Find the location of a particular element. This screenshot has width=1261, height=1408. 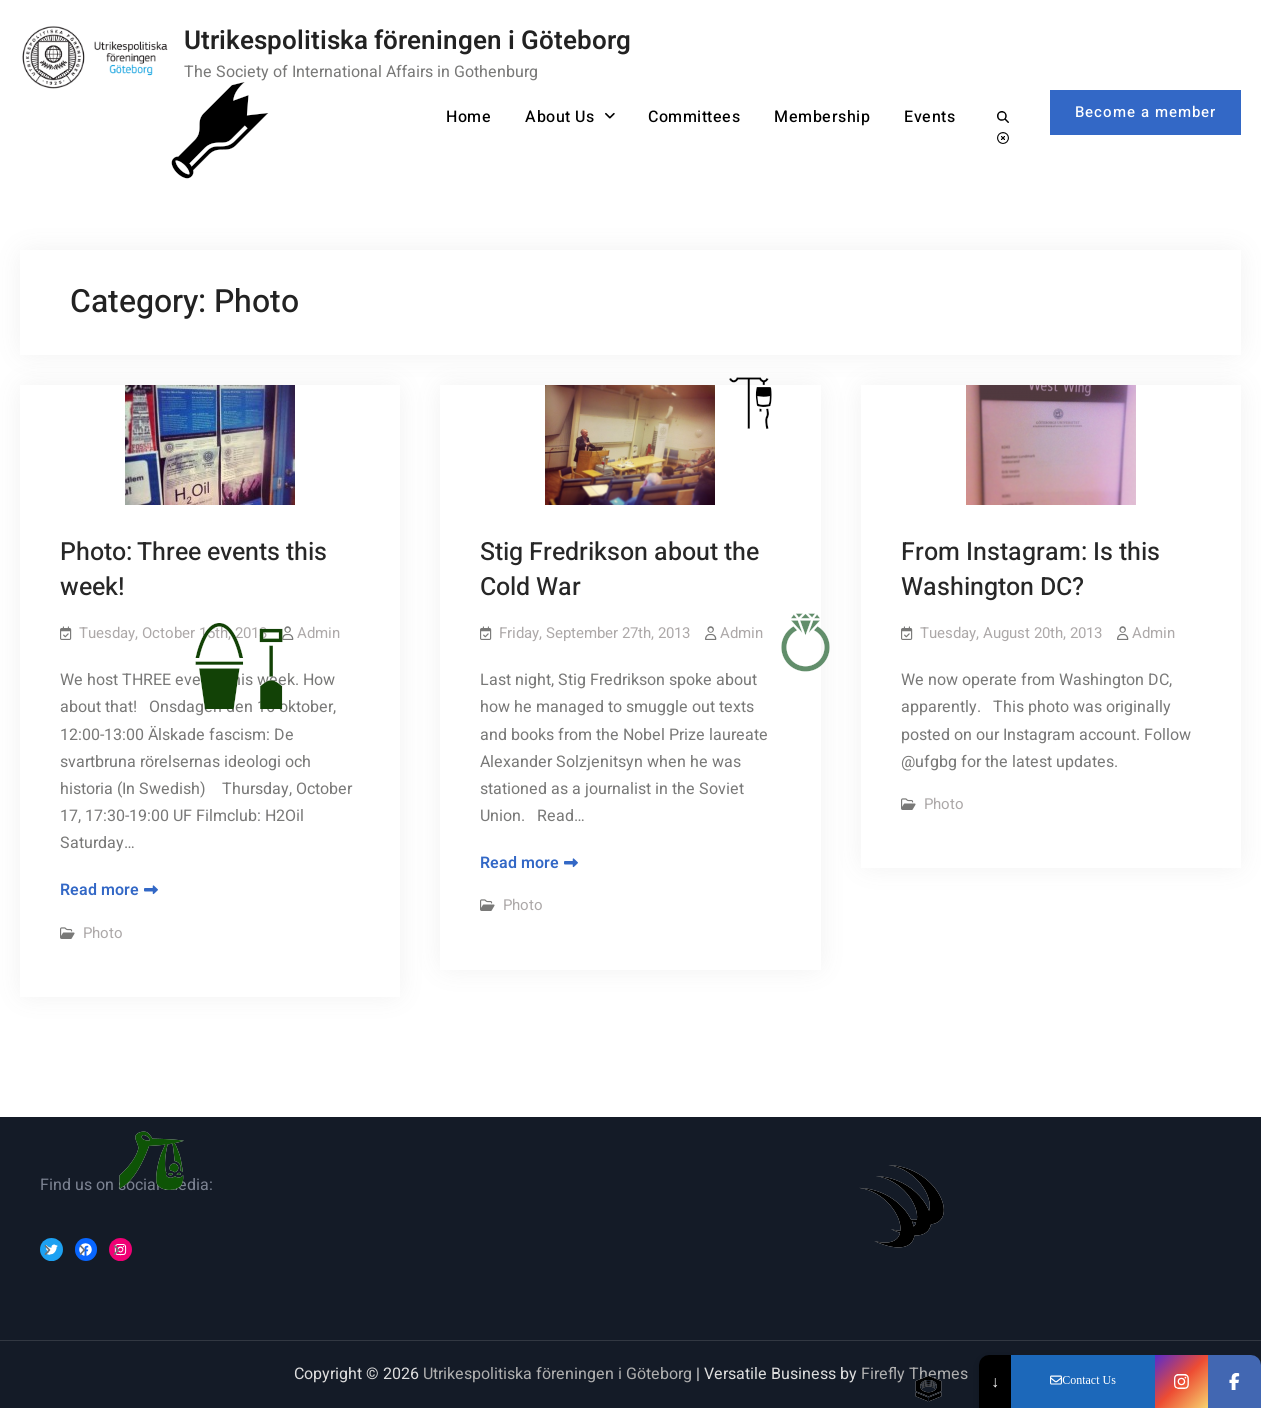

access hardware or mechanical settings is located at coordinates (928, 1388).